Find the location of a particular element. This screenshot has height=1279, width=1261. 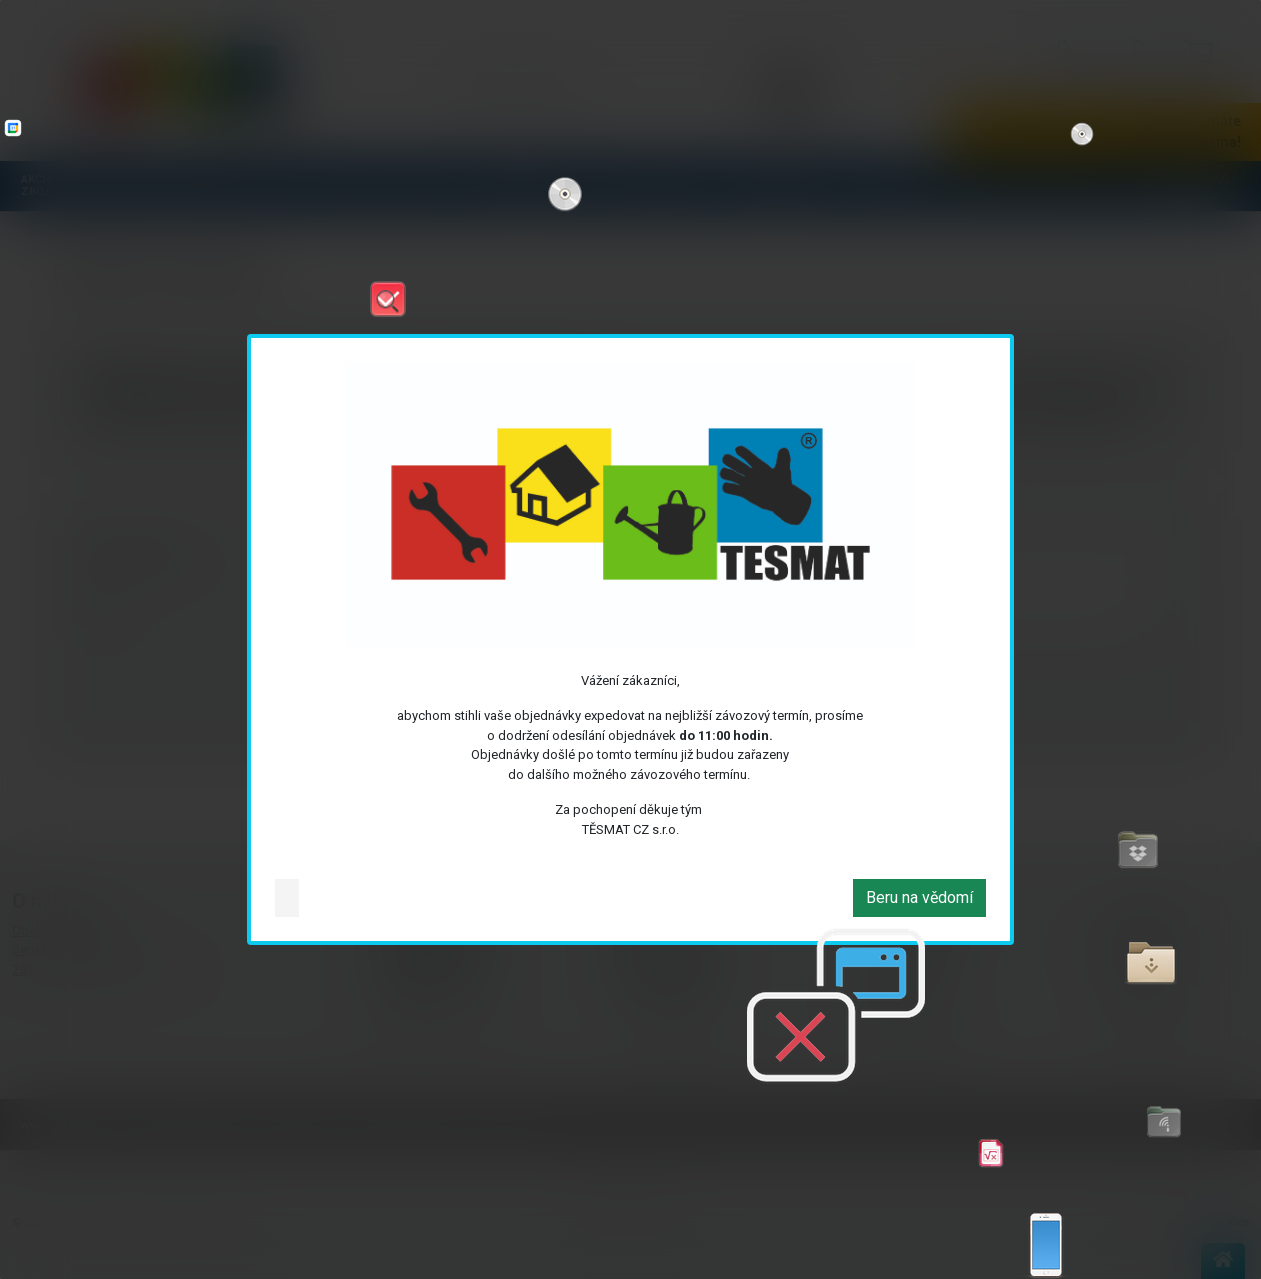

open your dropbox synced folder is located at coordinates (1138, 849).